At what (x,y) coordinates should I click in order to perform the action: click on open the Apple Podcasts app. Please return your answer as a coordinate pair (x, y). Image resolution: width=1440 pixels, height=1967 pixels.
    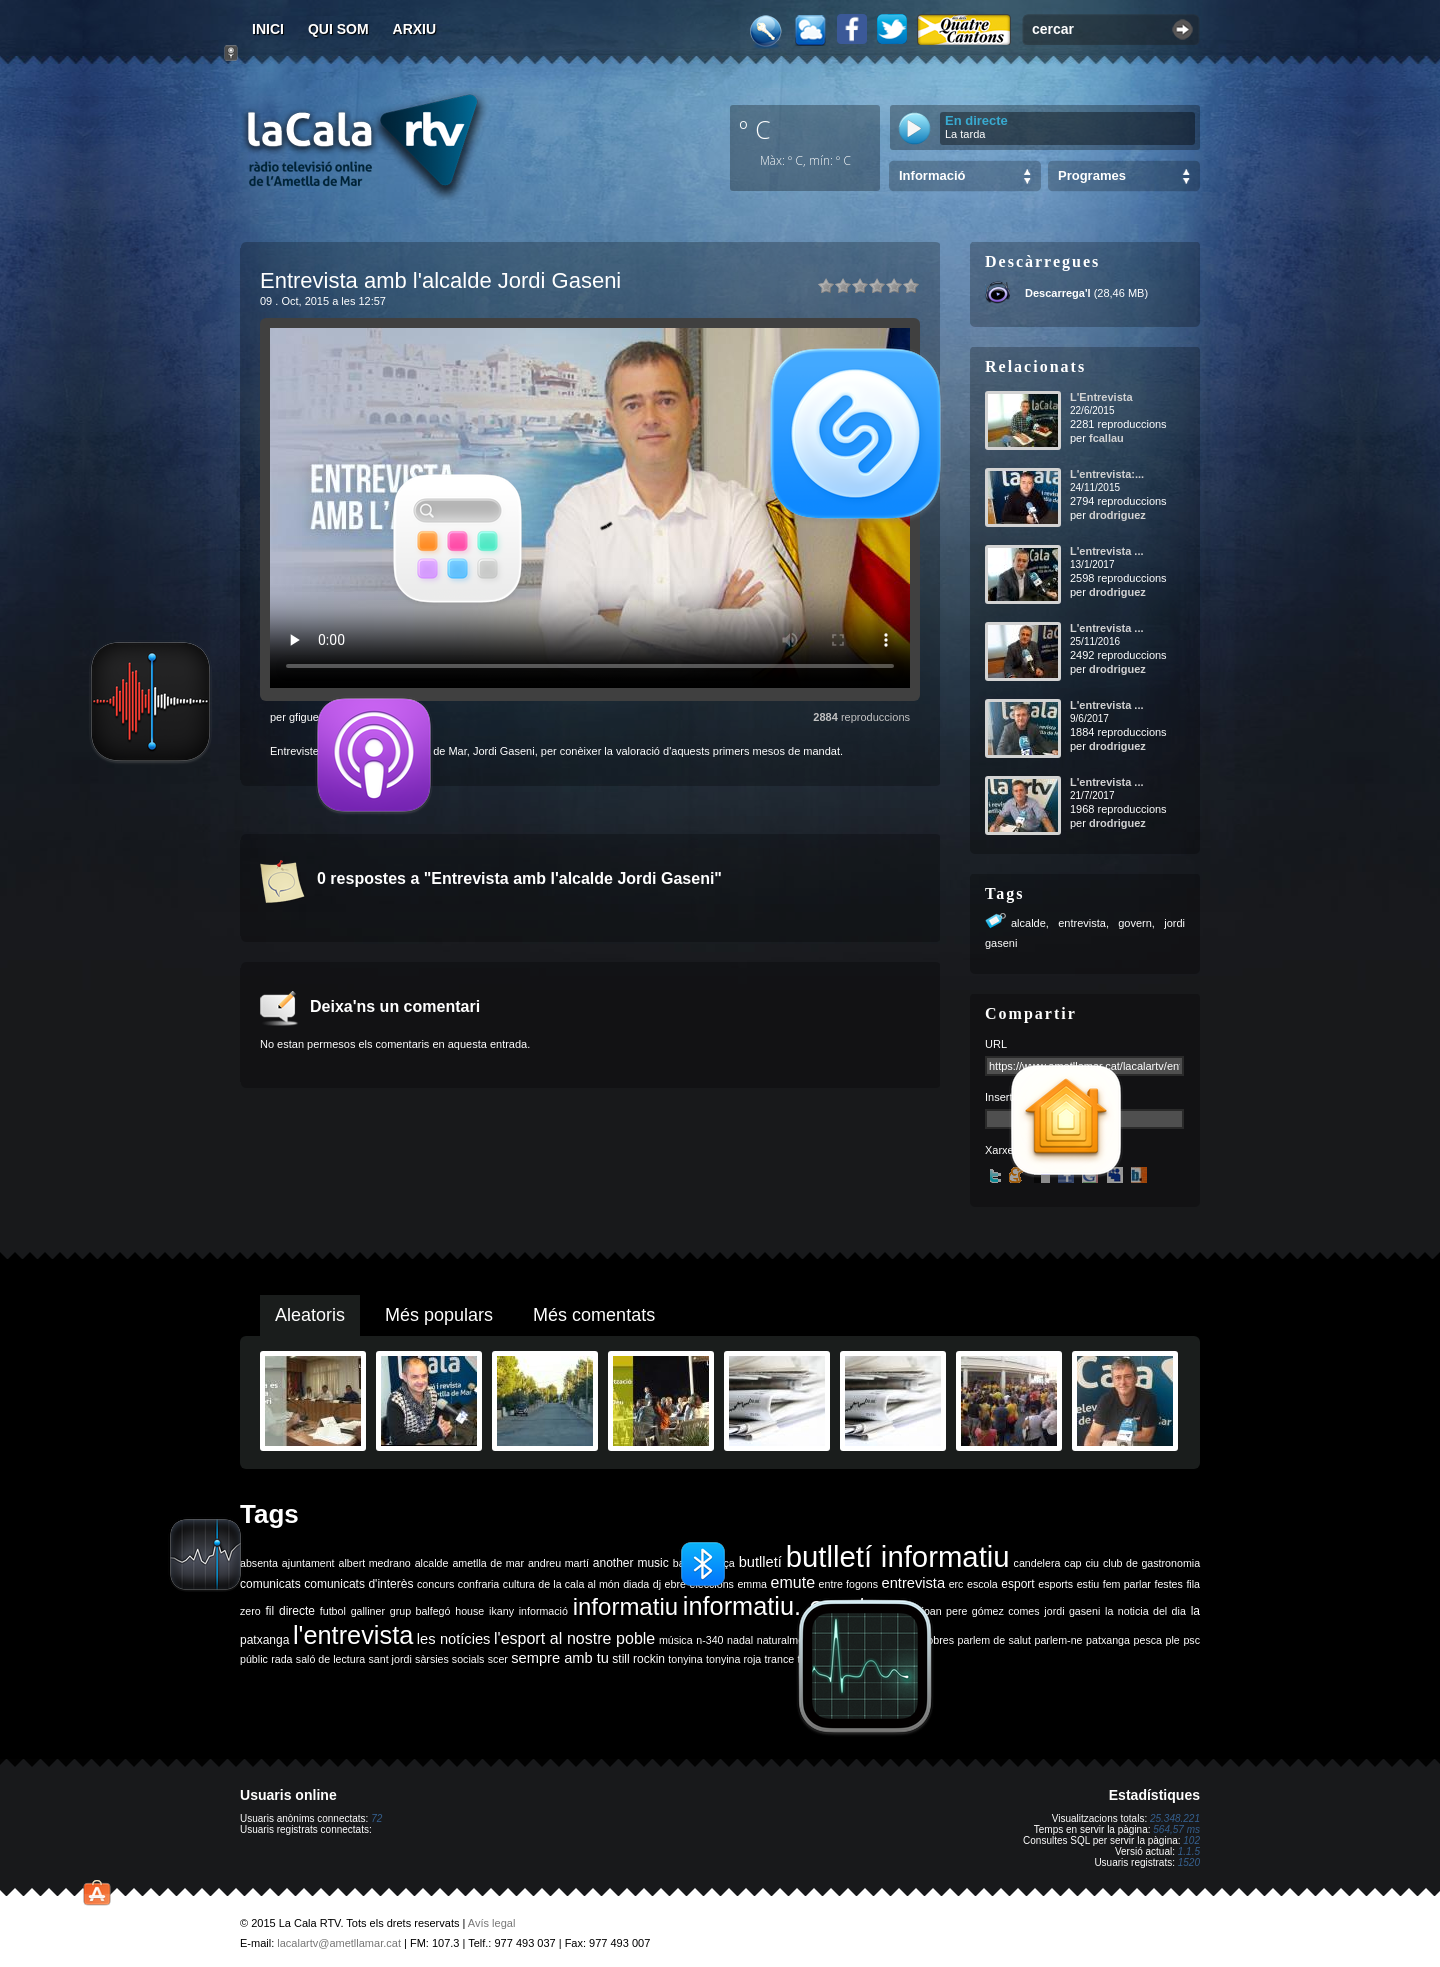
    Looking at the image, I should click on (374, 755).